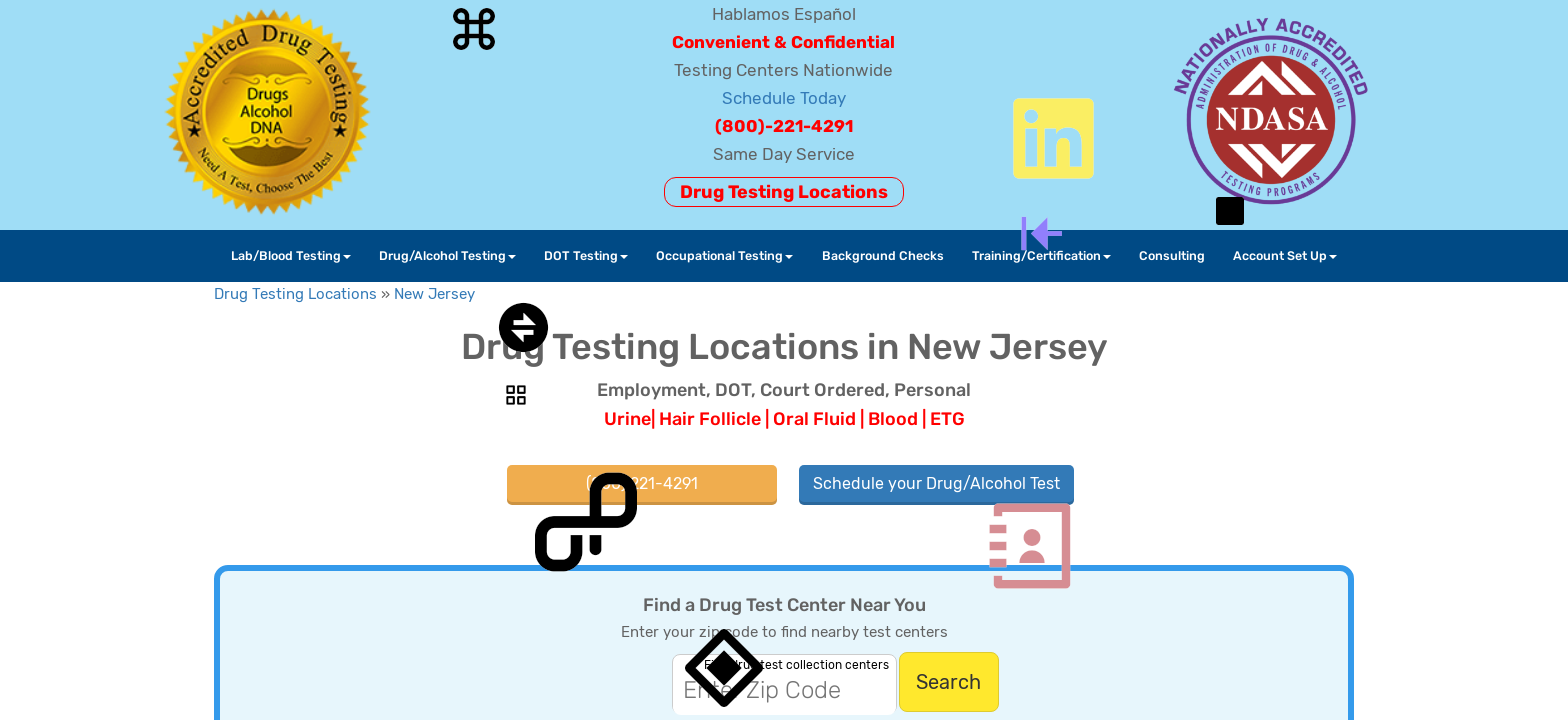 The image size is (1568, 720). I want to click on open the OpenProject app, so click(586, 522).